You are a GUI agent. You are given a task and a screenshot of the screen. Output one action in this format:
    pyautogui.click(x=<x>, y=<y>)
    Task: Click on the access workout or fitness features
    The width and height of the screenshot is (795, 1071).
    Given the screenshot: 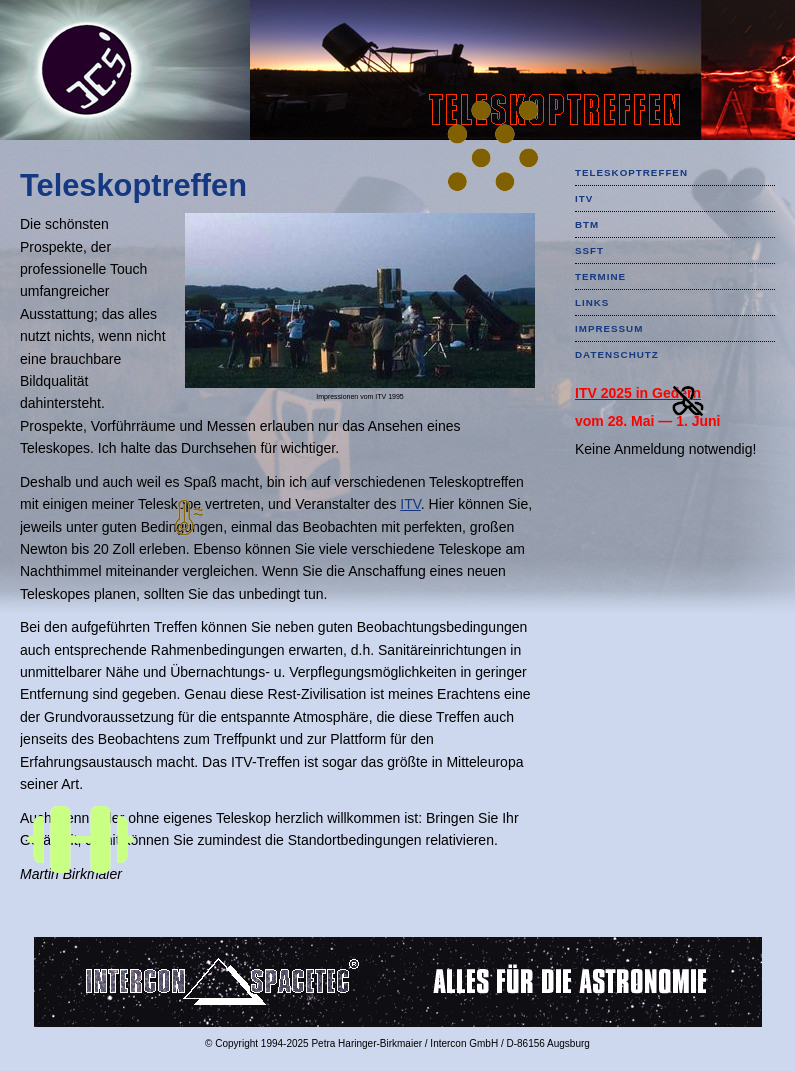 What is the action you would take?
    pyautogui.click(x=80, y=839)
    